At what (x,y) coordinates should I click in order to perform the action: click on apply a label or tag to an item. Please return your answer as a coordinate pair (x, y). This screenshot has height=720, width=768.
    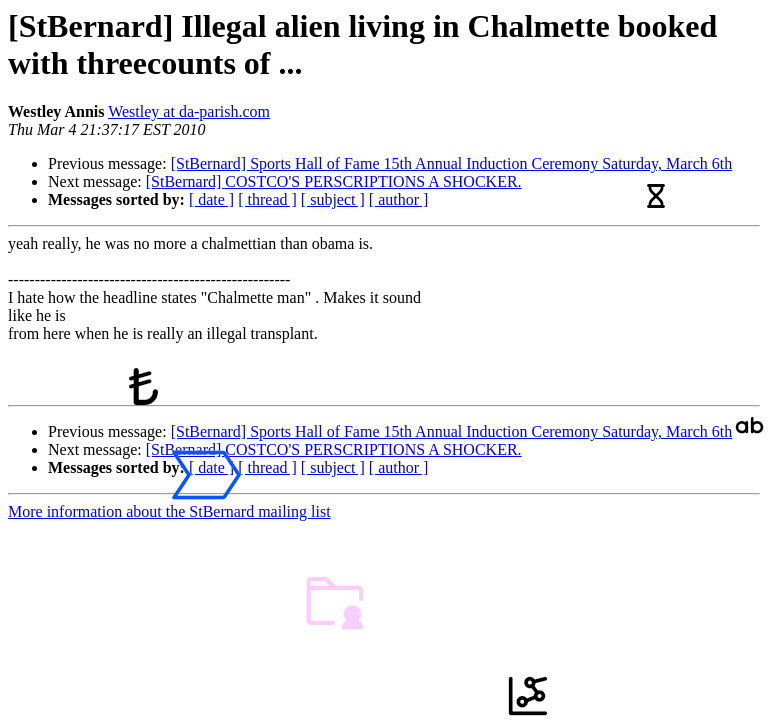
    Looking at the image, I should click on (204, 475).